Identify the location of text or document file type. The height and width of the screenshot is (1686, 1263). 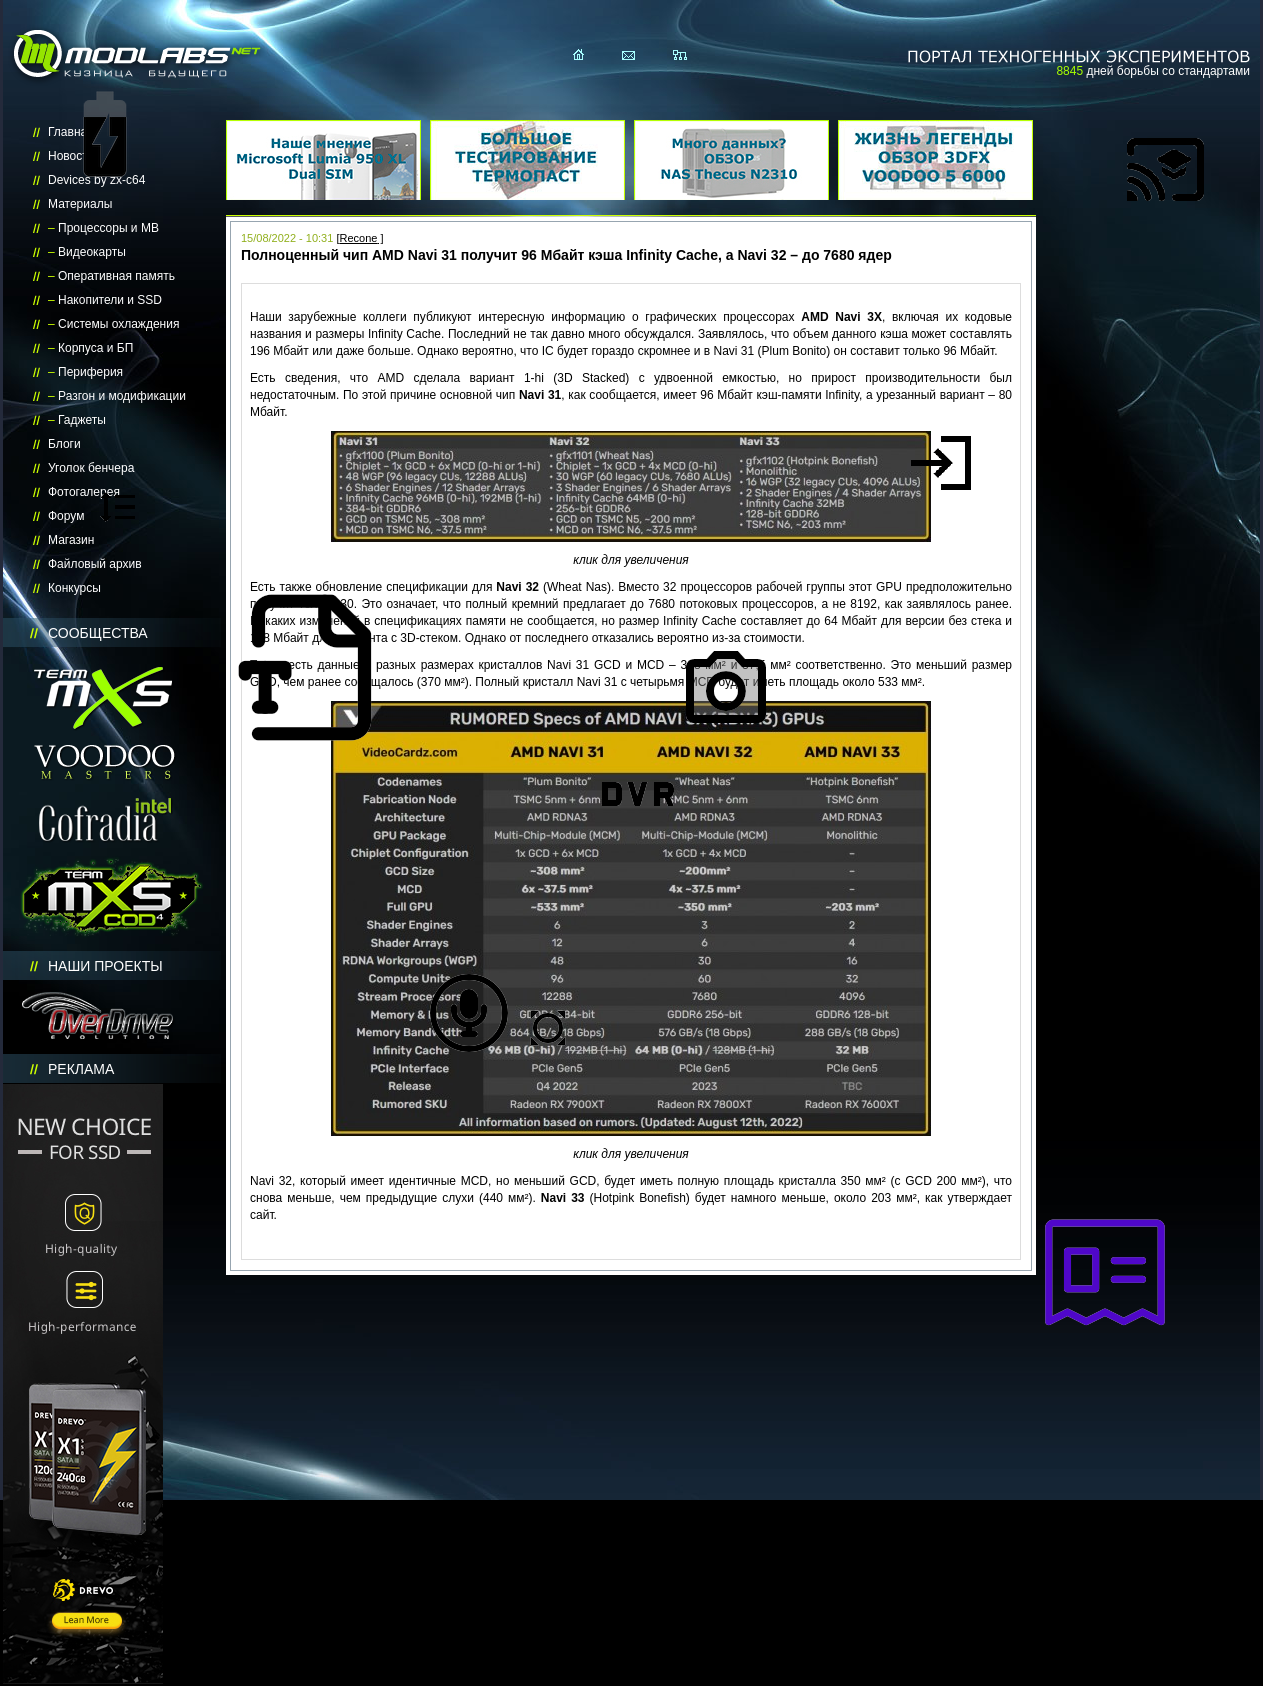
(311, 667).